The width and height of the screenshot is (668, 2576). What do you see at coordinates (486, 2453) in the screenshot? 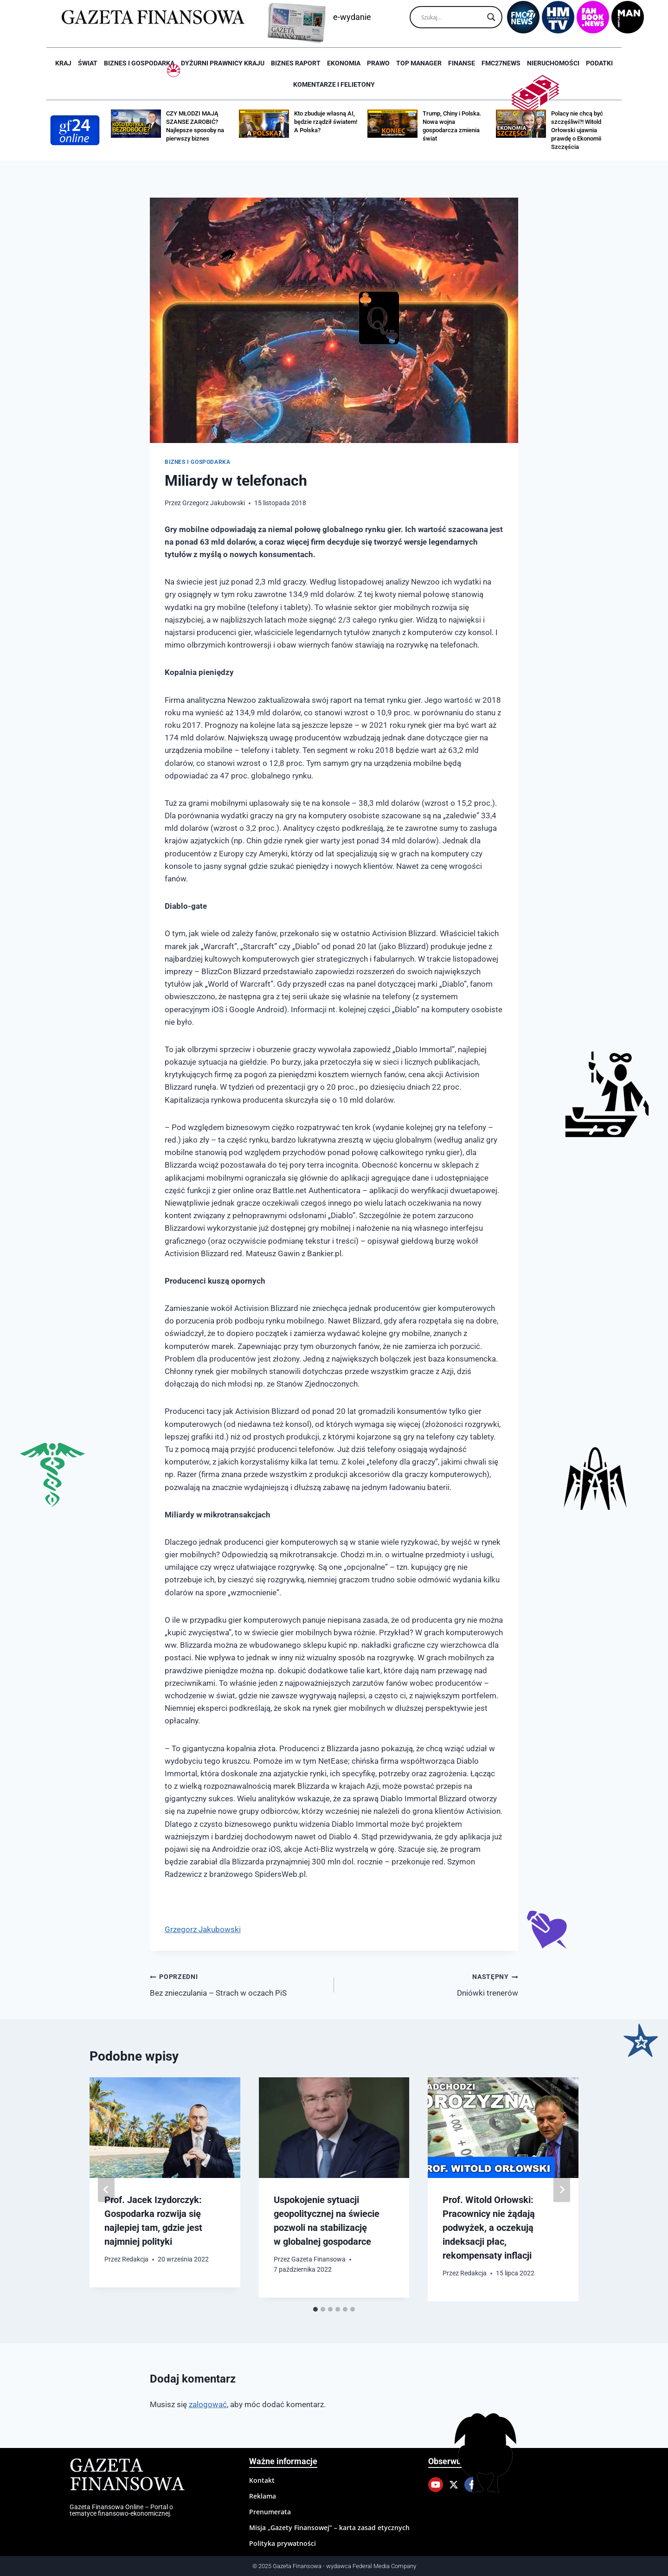
I see `select roast chicken as a food item` at bounding box center [486, 2453].